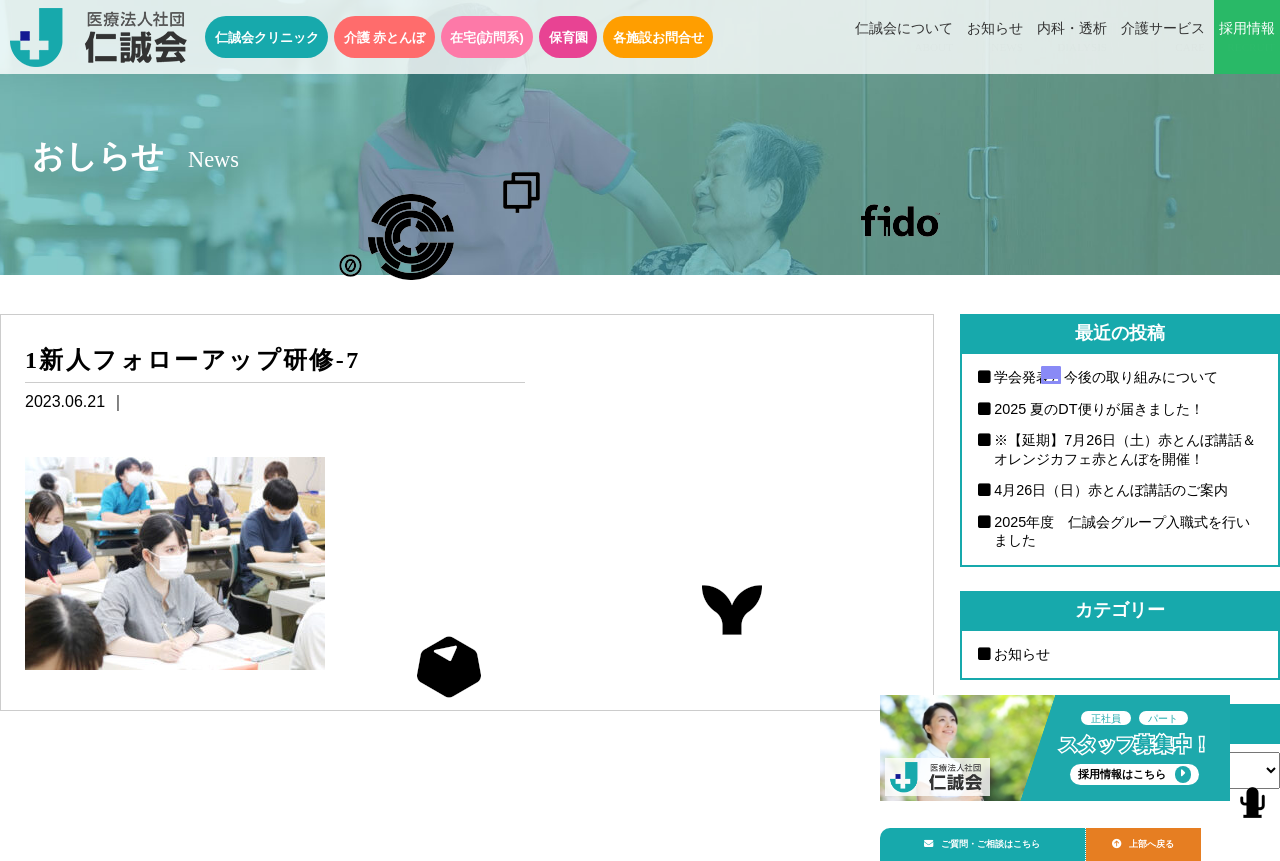 Image resolution: width=1280 pixels, height=861 pixels. Describe the element at coordinates (411, 237) in the screenshot. I see `chef software logo` at that location.